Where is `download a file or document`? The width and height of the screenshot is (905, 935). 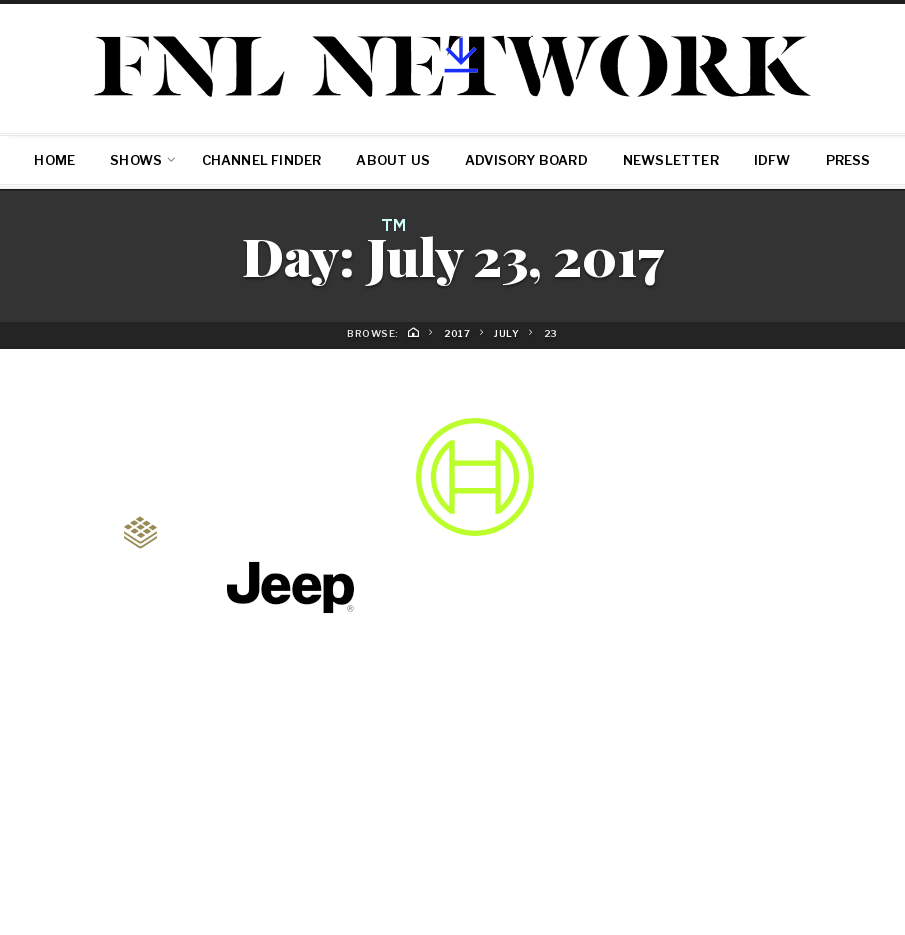
download a file or document is located at coordinates (461, 56).